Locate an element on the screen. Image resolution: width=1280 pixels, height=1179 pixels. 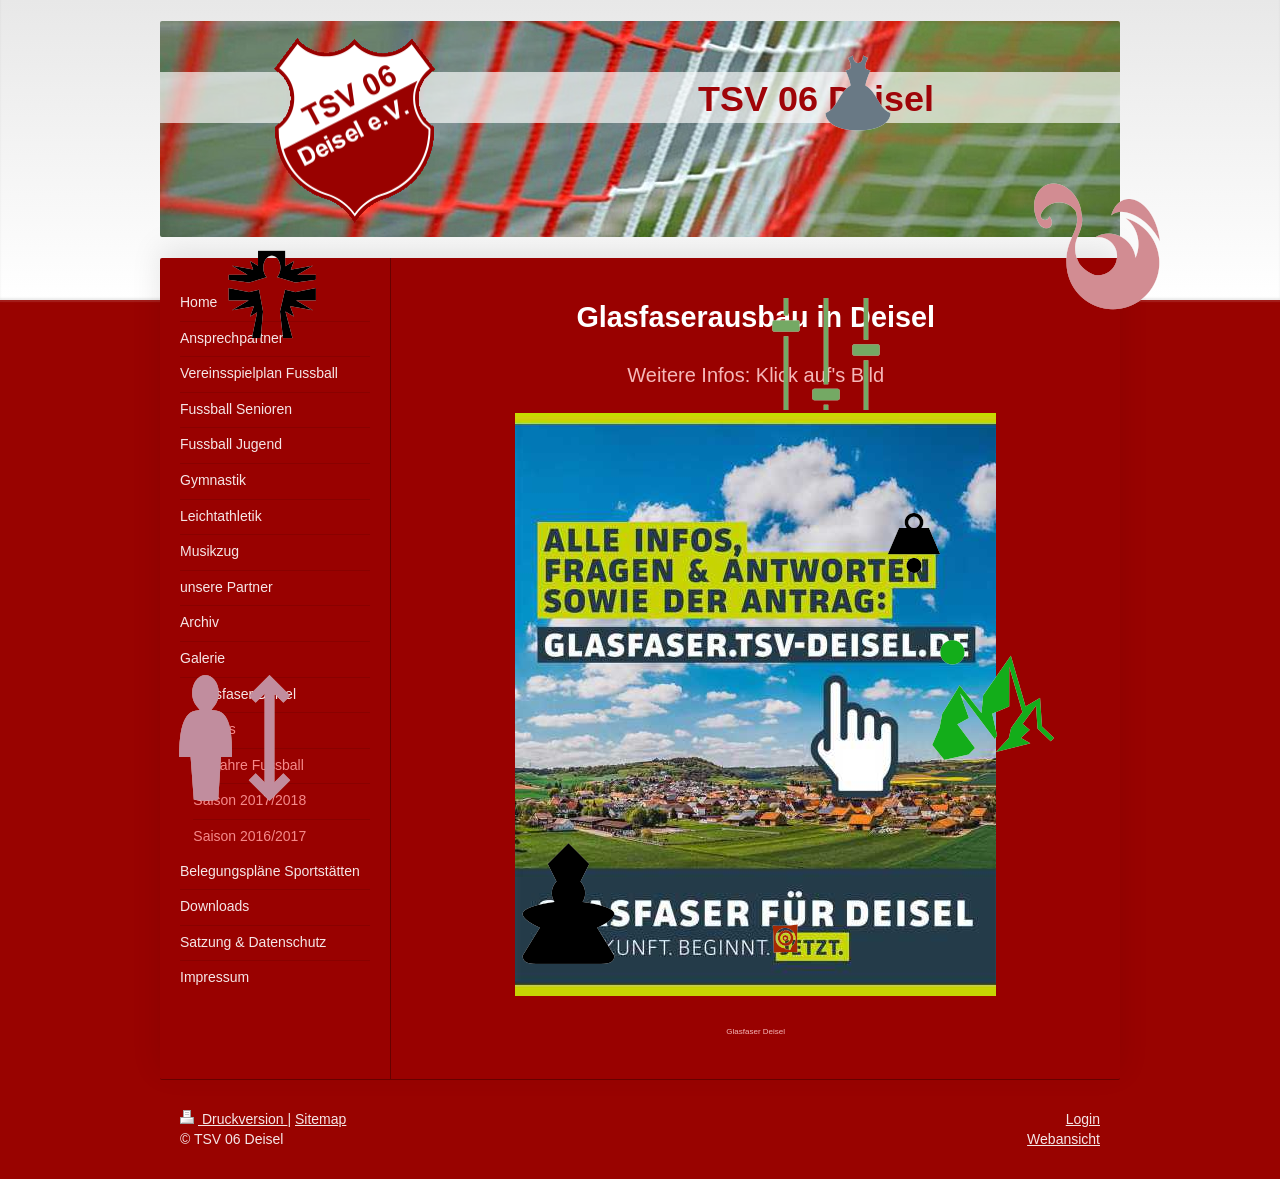
view wanted poster or bounty target is located at coordinates (785, 938).